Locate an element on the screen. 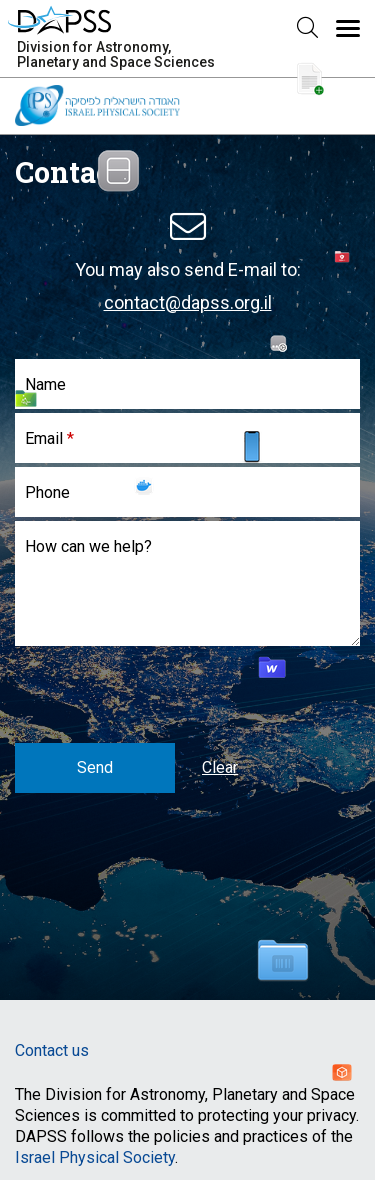  configure xfce panel layout and profiles is located at coordinates (278, 343).